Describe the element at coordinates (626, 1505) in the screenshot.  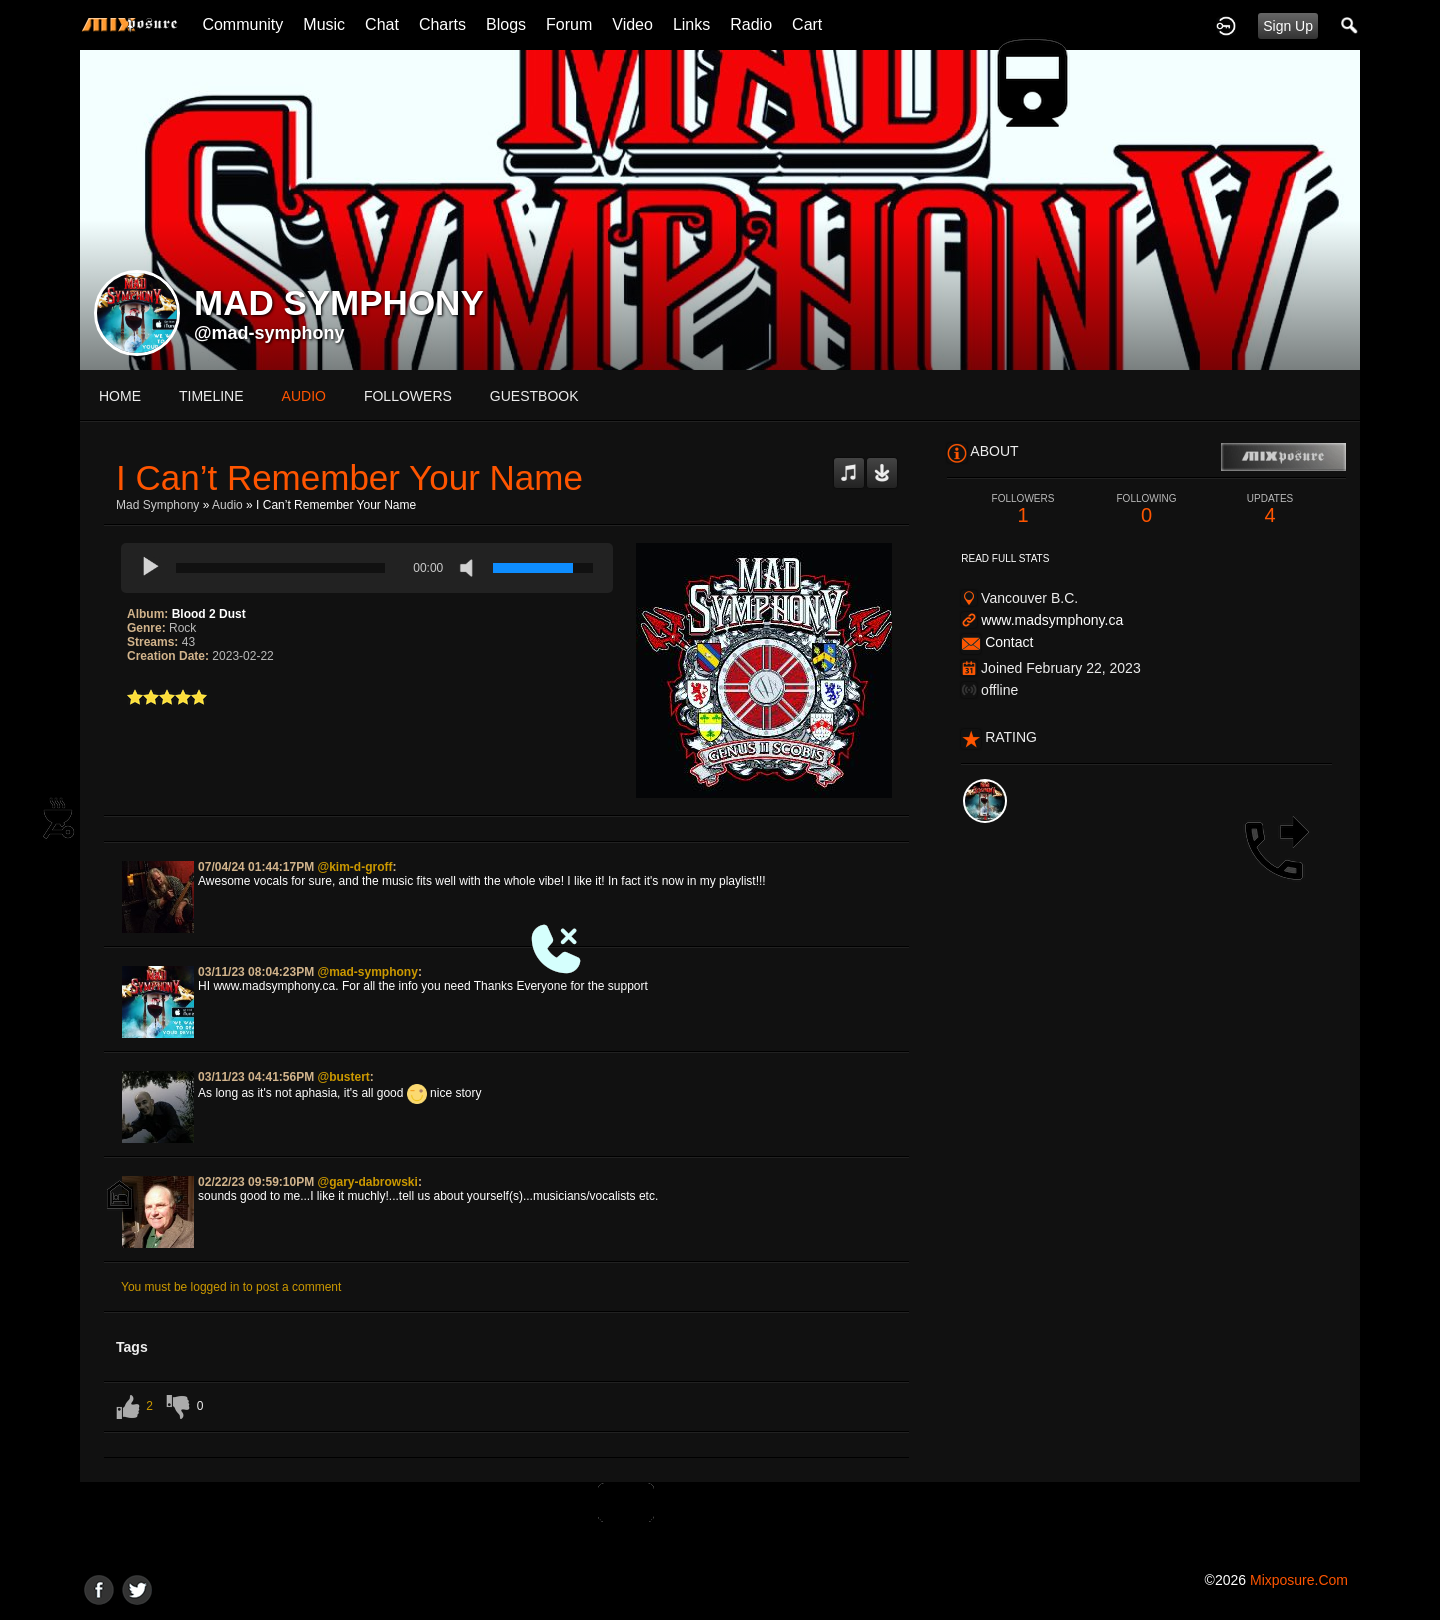
I see `switch to desktop view` at that location.